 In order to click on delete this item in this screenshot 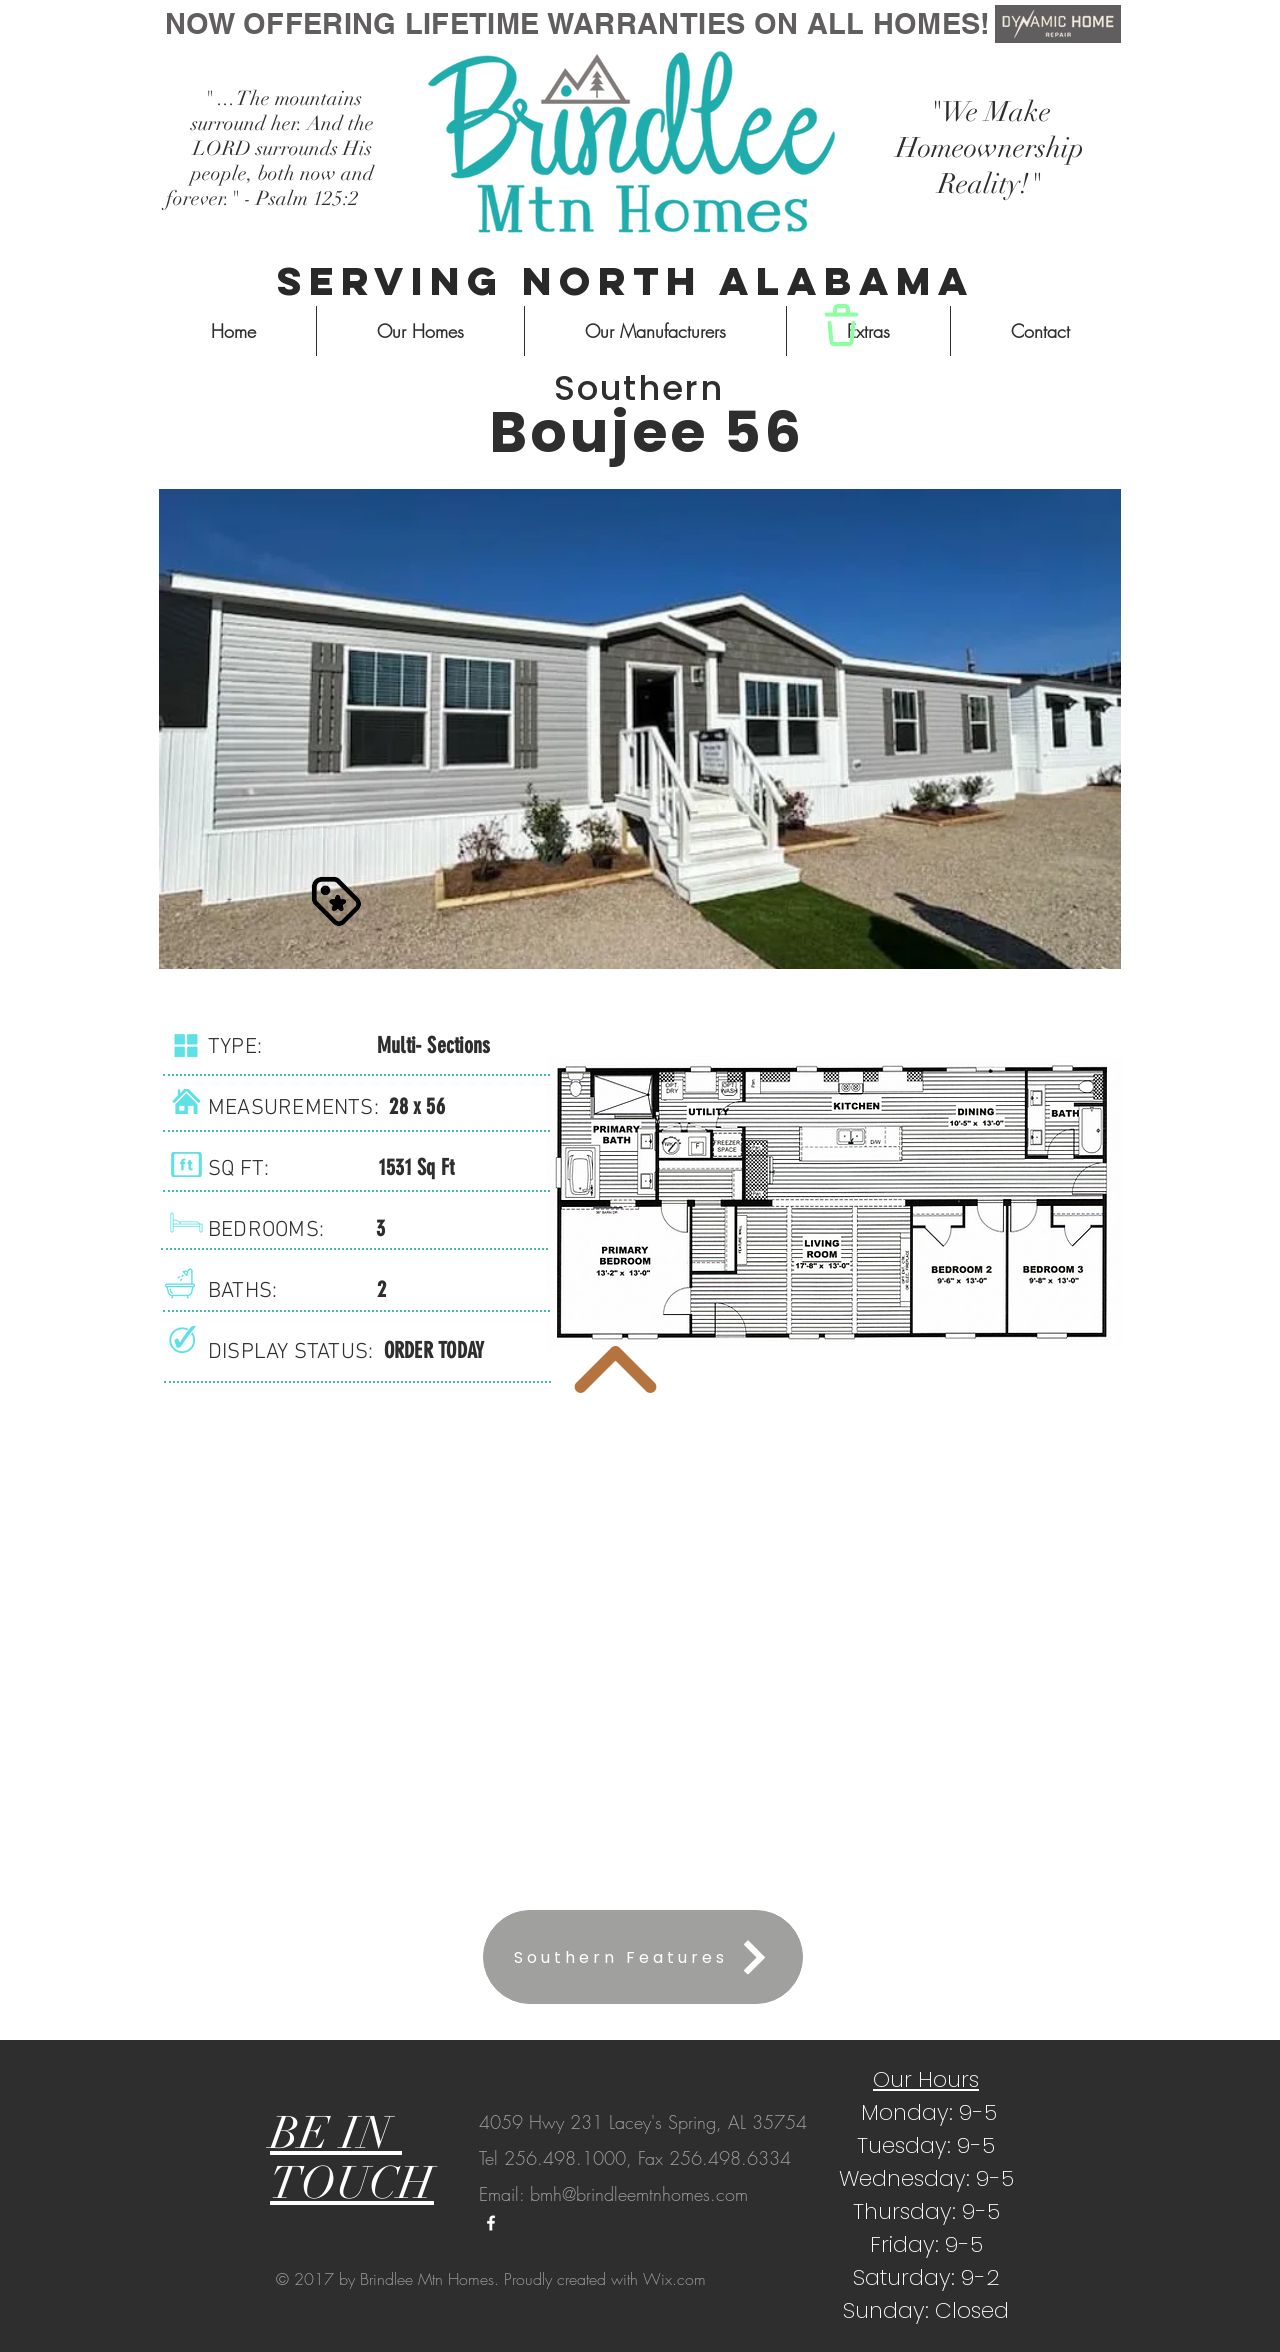, I will do `click(841, 326)`.